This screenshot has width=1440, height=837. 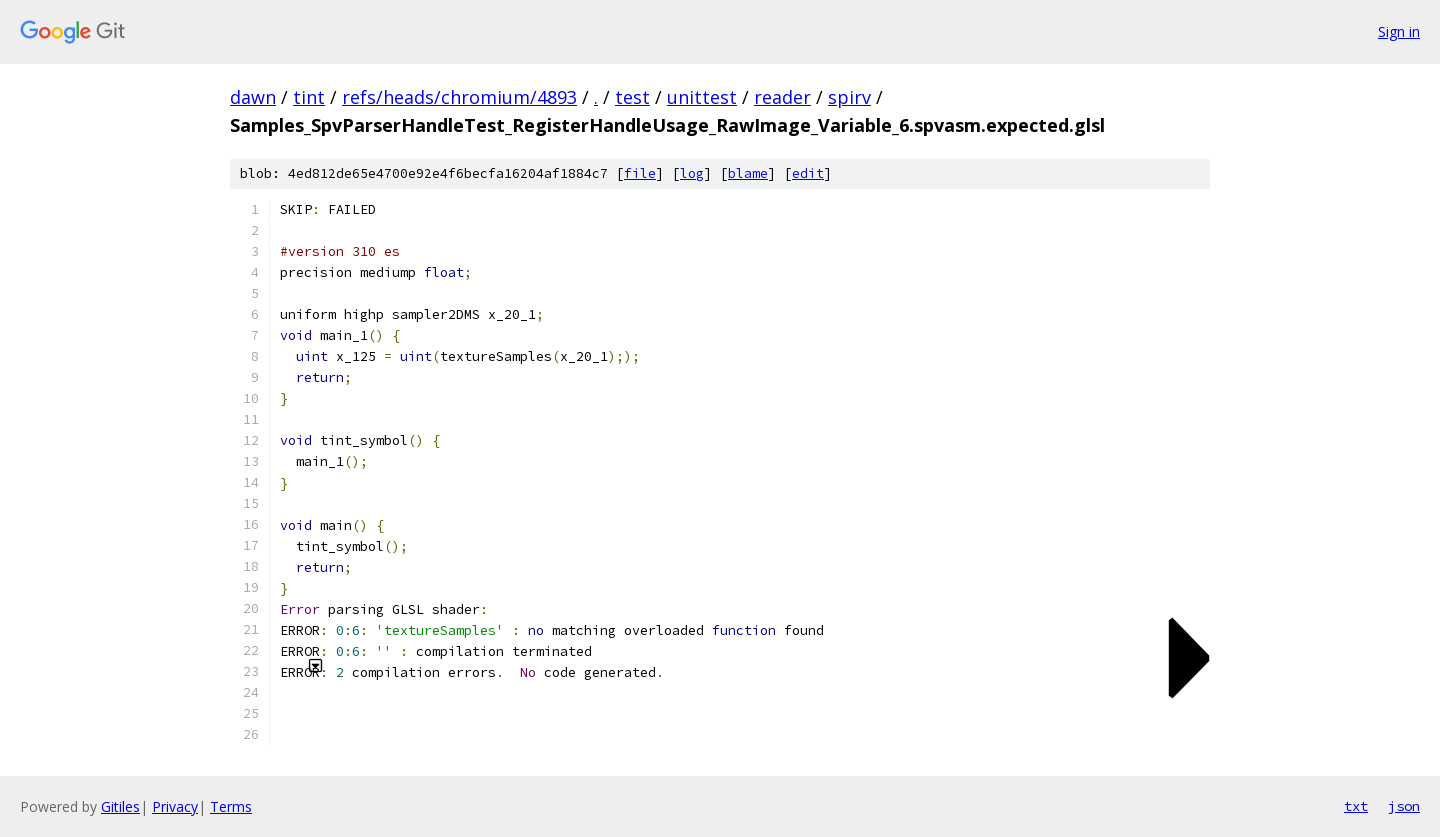 I want to click on play media or start playback, so click(x=1189, y=658).